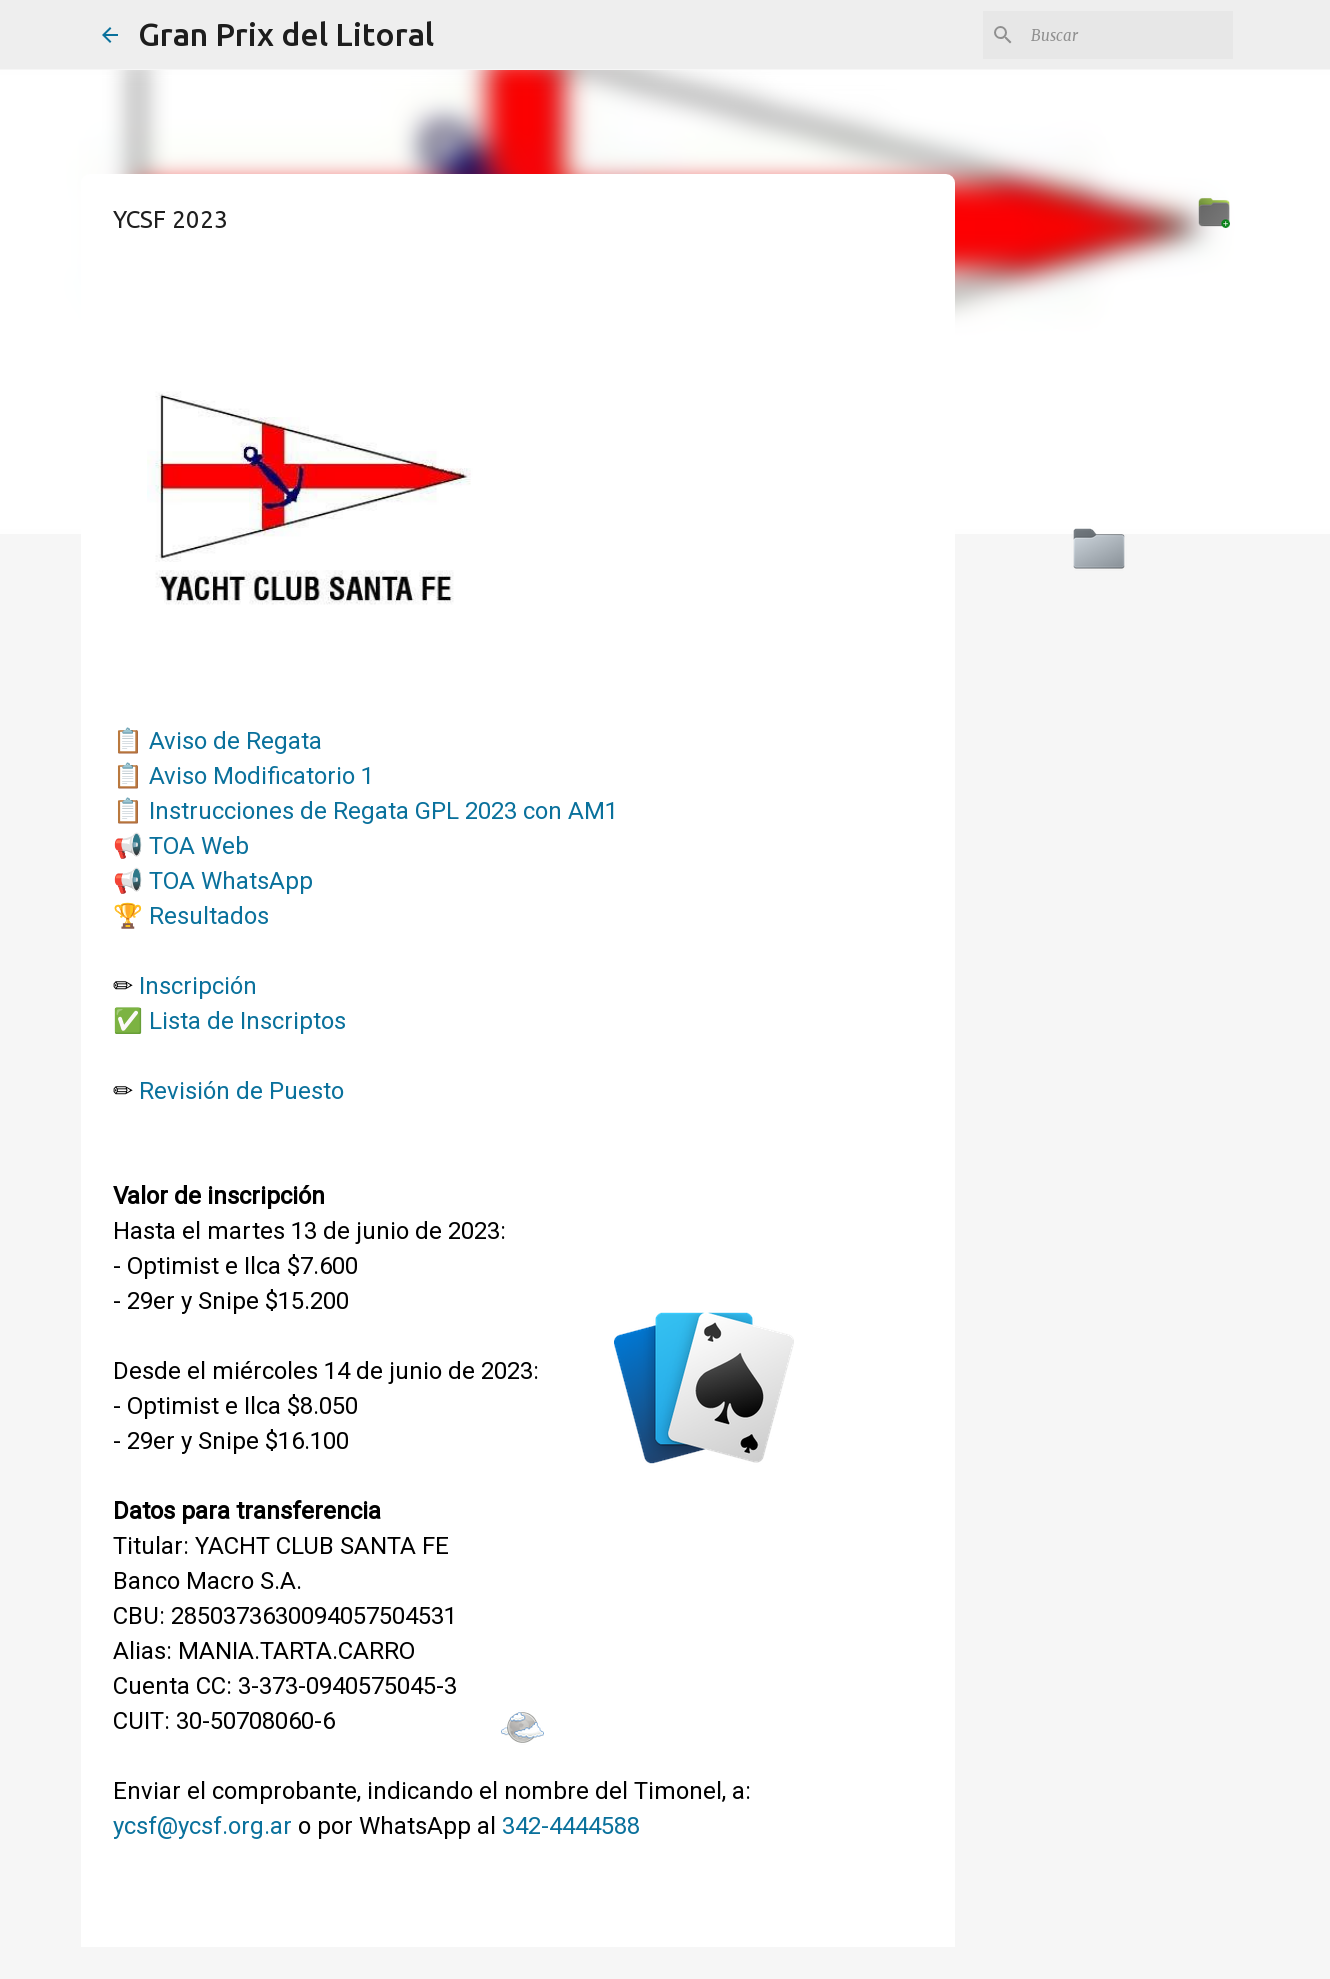  What do you see at coordinates (1214, 212) in the screenshot?
I see `create a new folder` at bounding box center [1214, 212].